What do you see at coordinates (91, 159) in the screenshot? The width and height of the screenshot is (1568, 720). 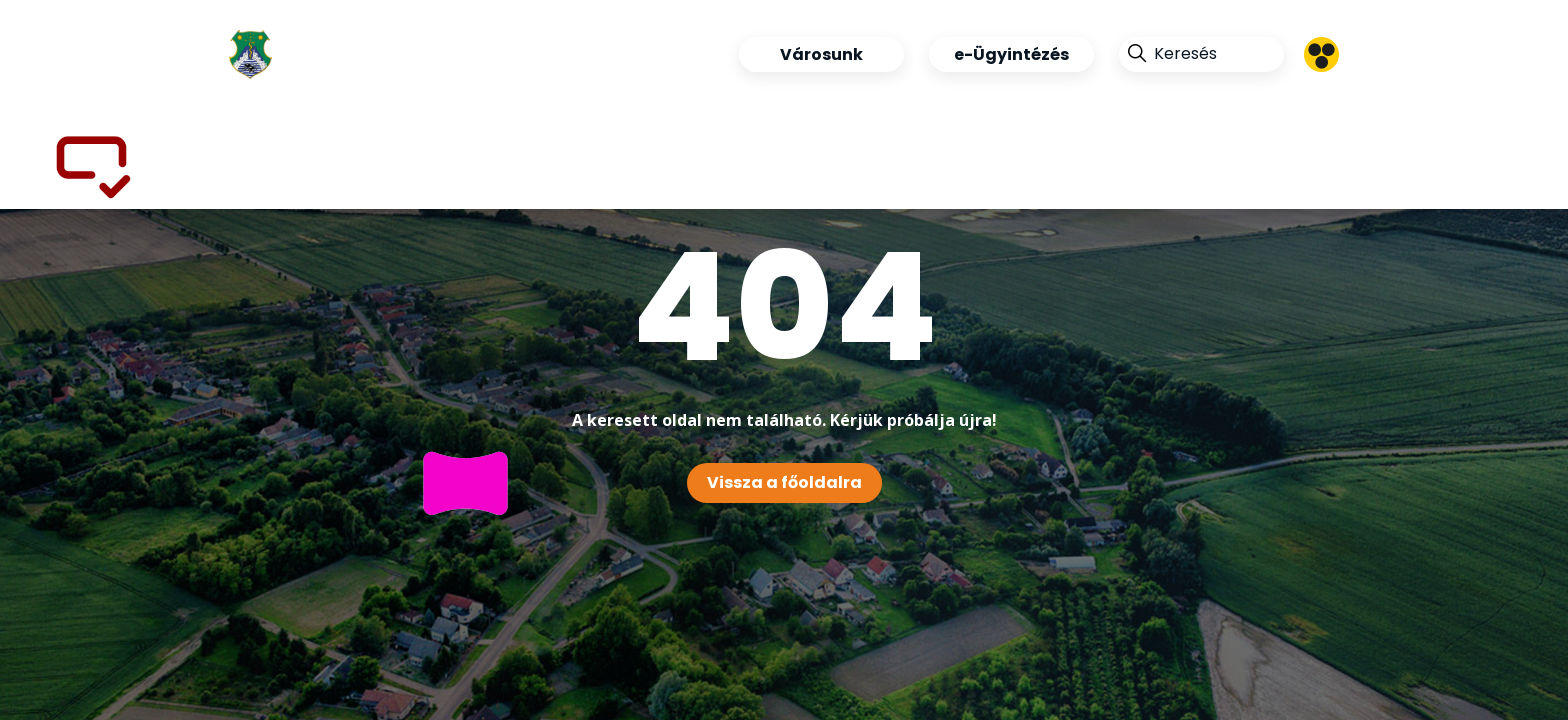 I see `input field validated successfully` at bounding box center [91, 159].